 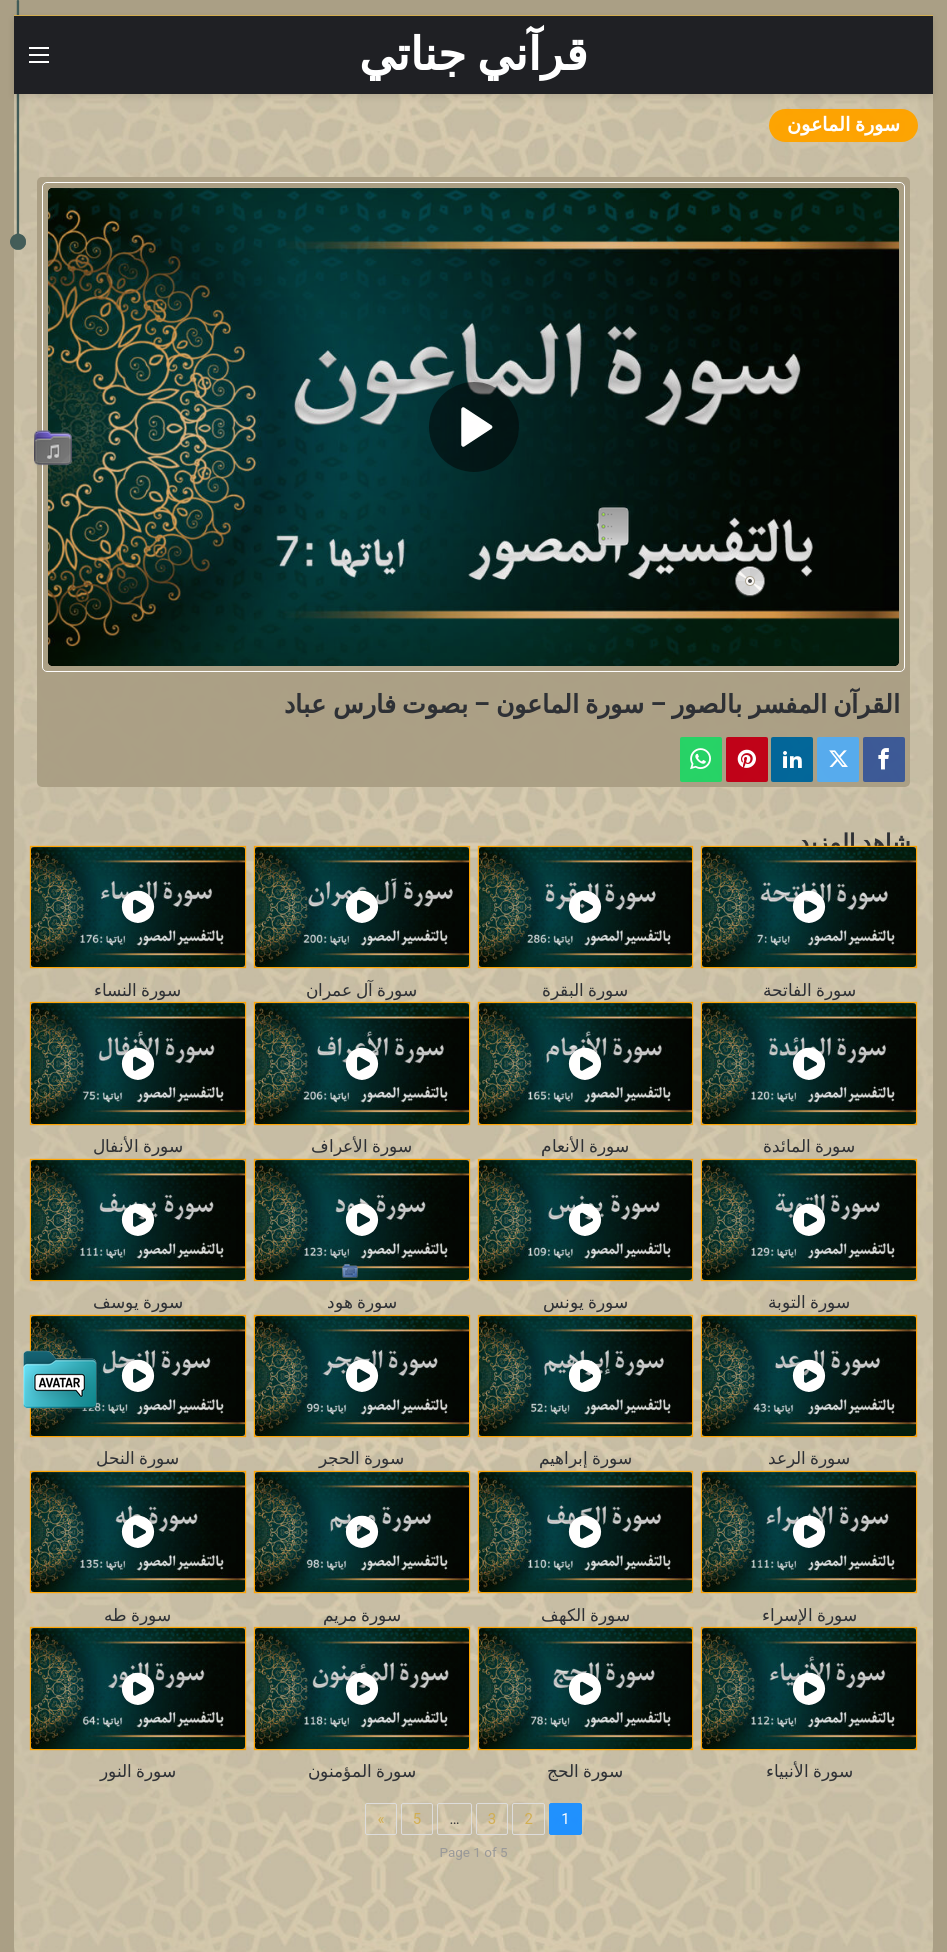 What do you see at coordinates (750, 581) in the screenshot?
I see `indicates a CD-R or recordable disc drive` at bounding box center [750, 581].